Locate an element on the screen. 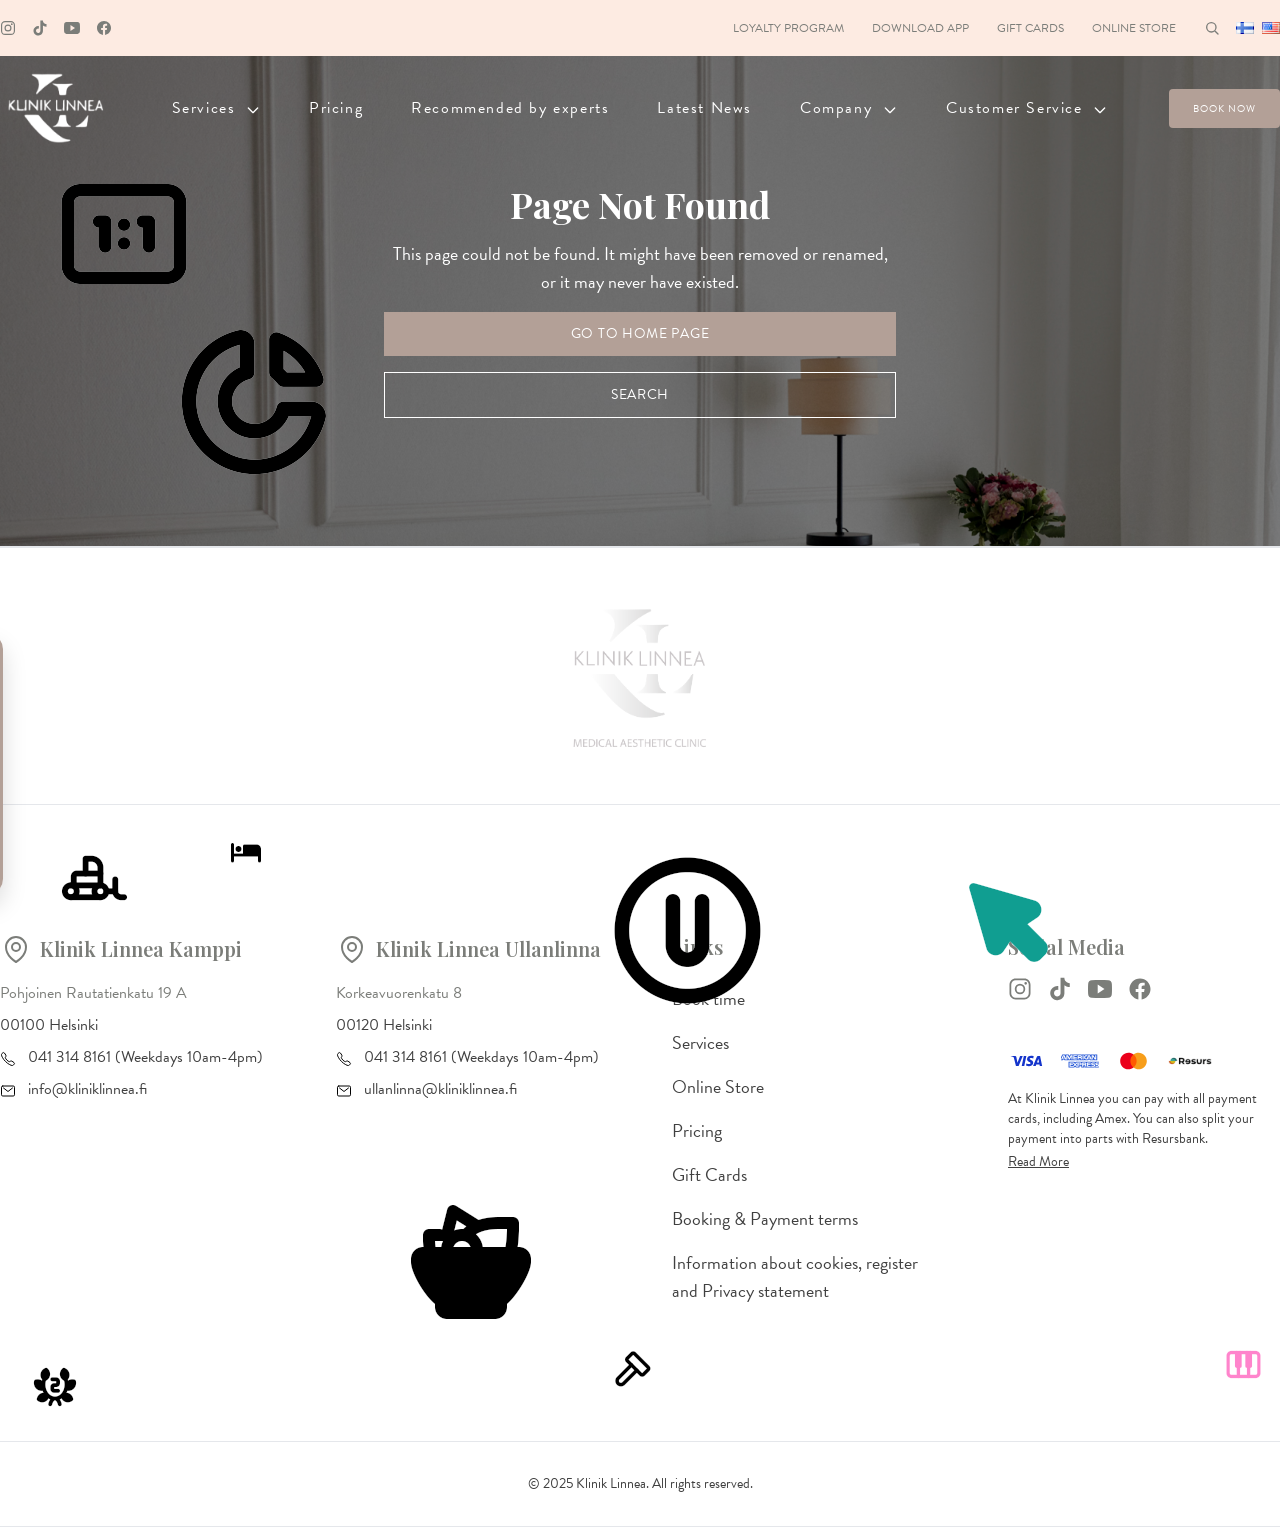 The height and width of the screenshot is (1527, 1280). indicates a one-to-one relationship in database or data modeling is located at coordinates (124, 234).